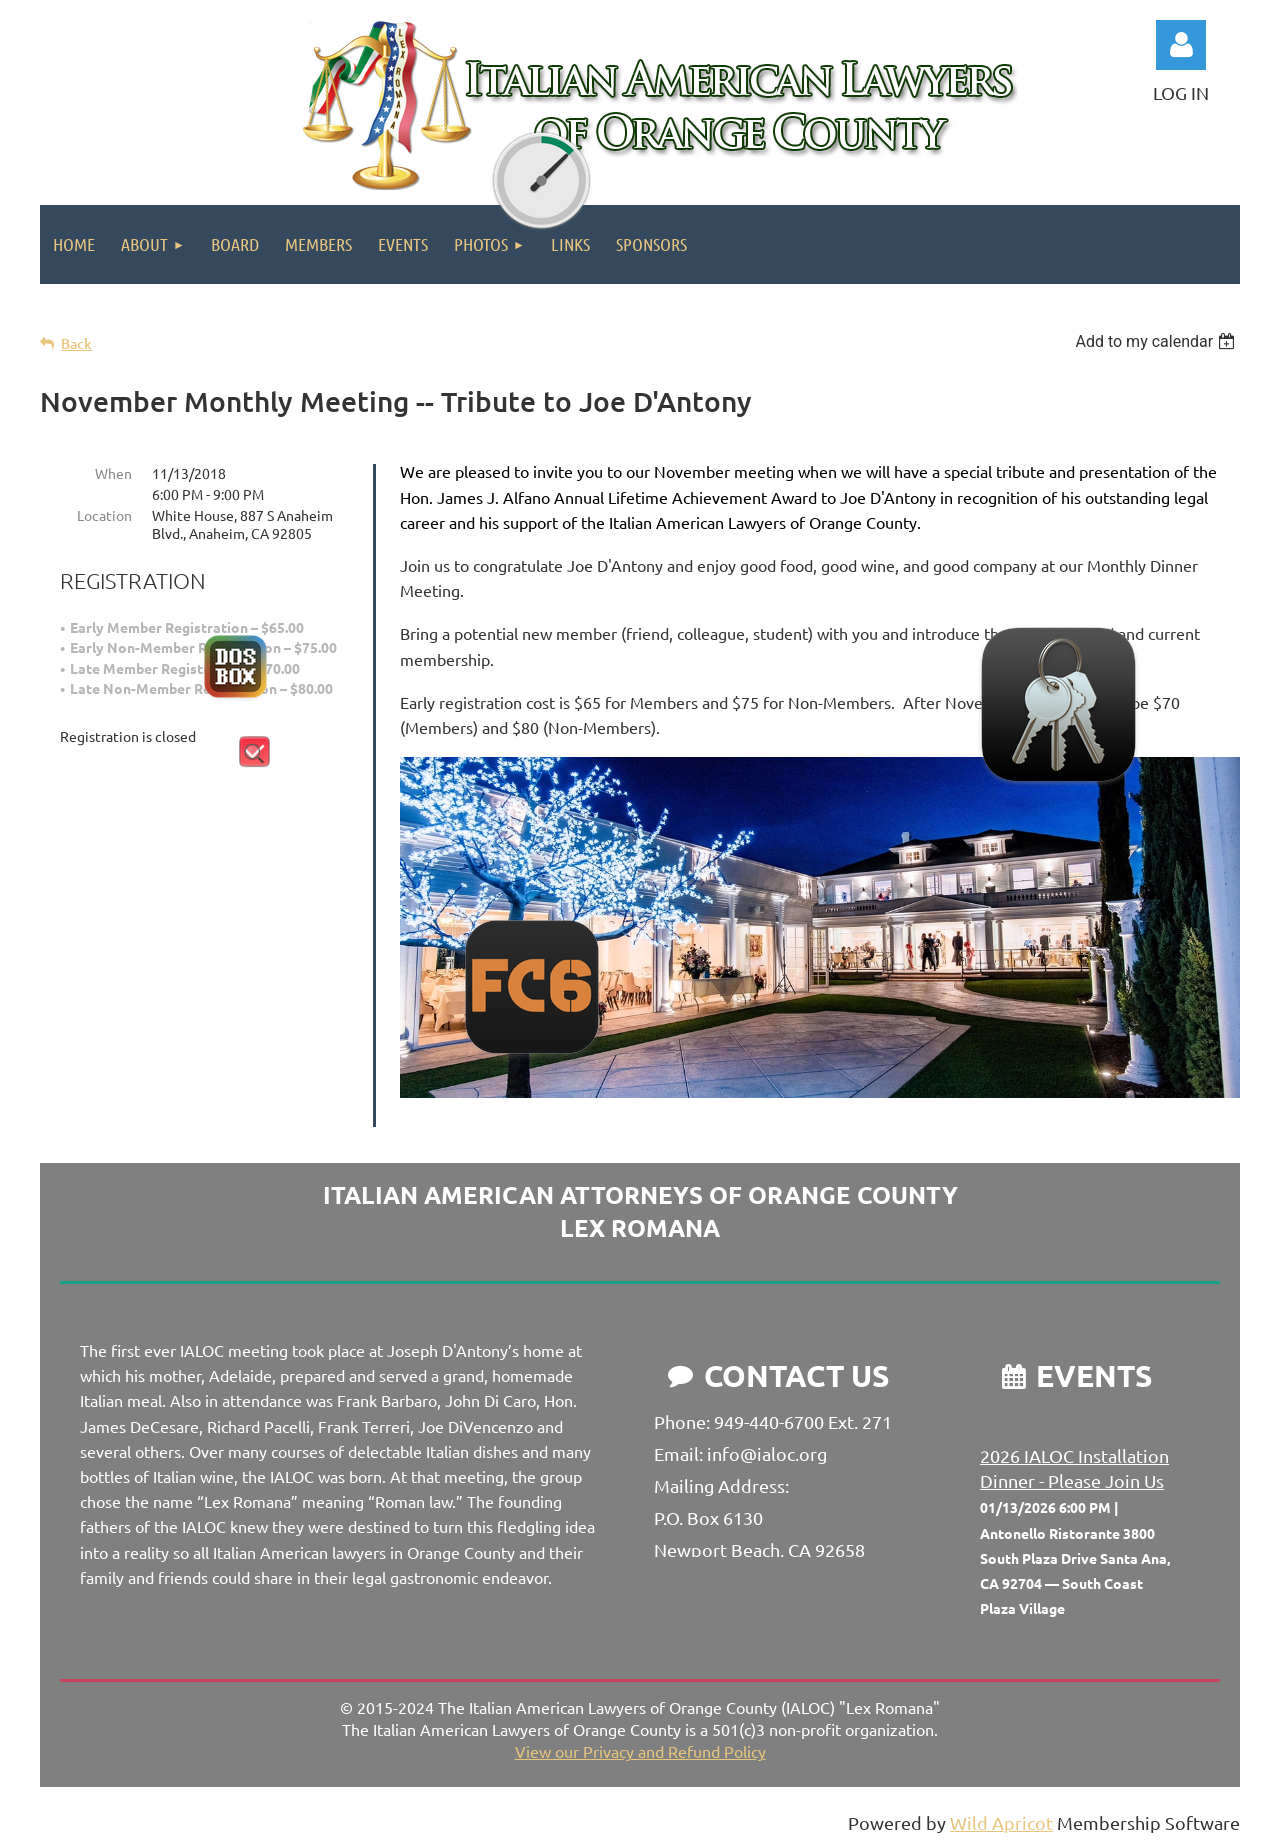 This screenshot has height=1847, width=1280. Describe the element at coordinates (541, 180) in the screenshot. I see `open sysprof system profiler` at that location.